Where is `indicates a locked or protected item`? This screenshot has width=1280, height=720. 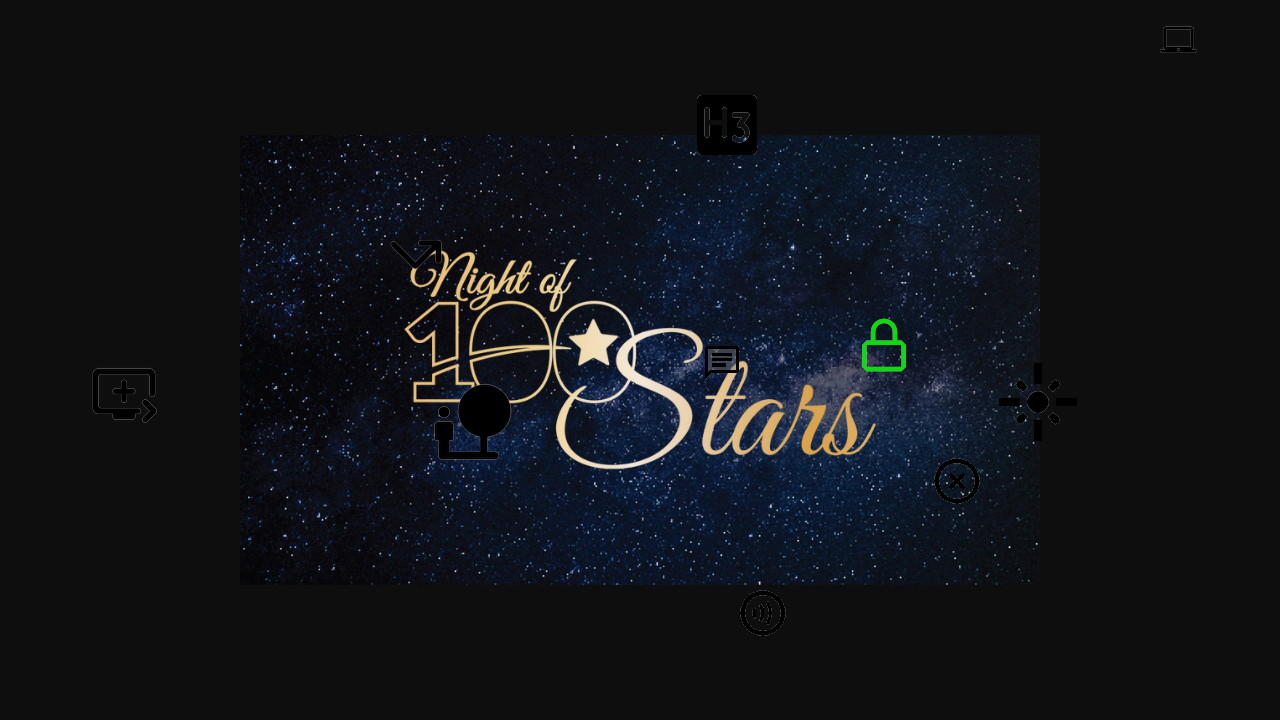 indicates a locked or protected item is located at coordinates (884, 345).